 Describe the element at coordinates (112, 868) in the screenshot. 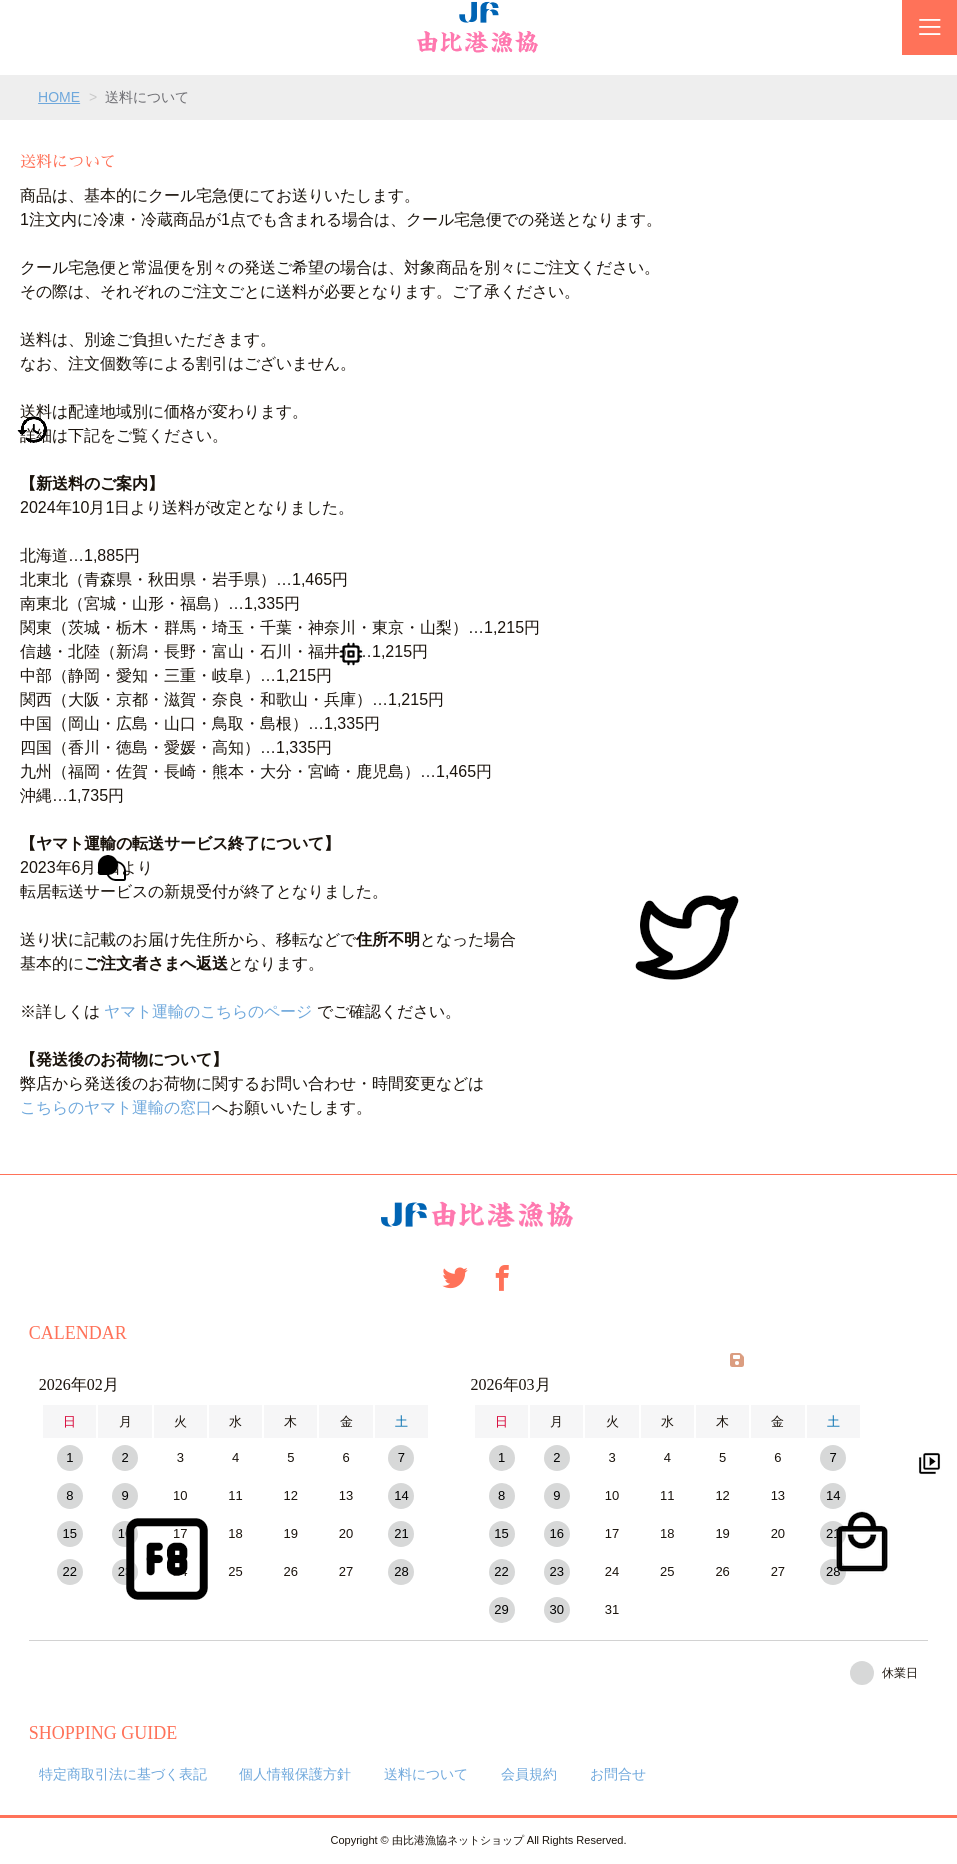

I see `open messaging or chat conversations` at that location.